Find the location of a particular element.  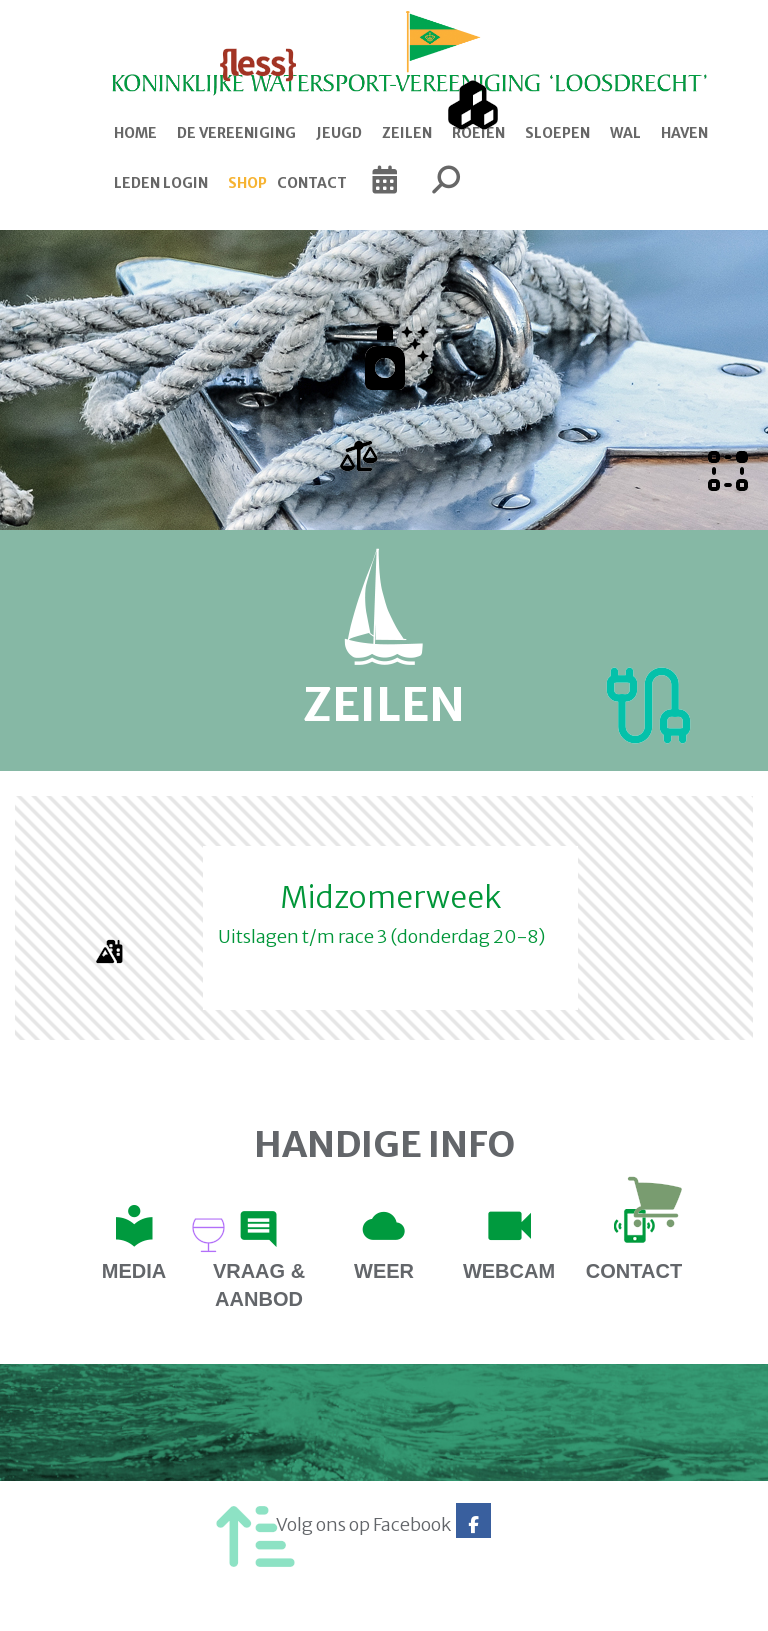

view your shopping cart is located at coordinates (655, 1202).